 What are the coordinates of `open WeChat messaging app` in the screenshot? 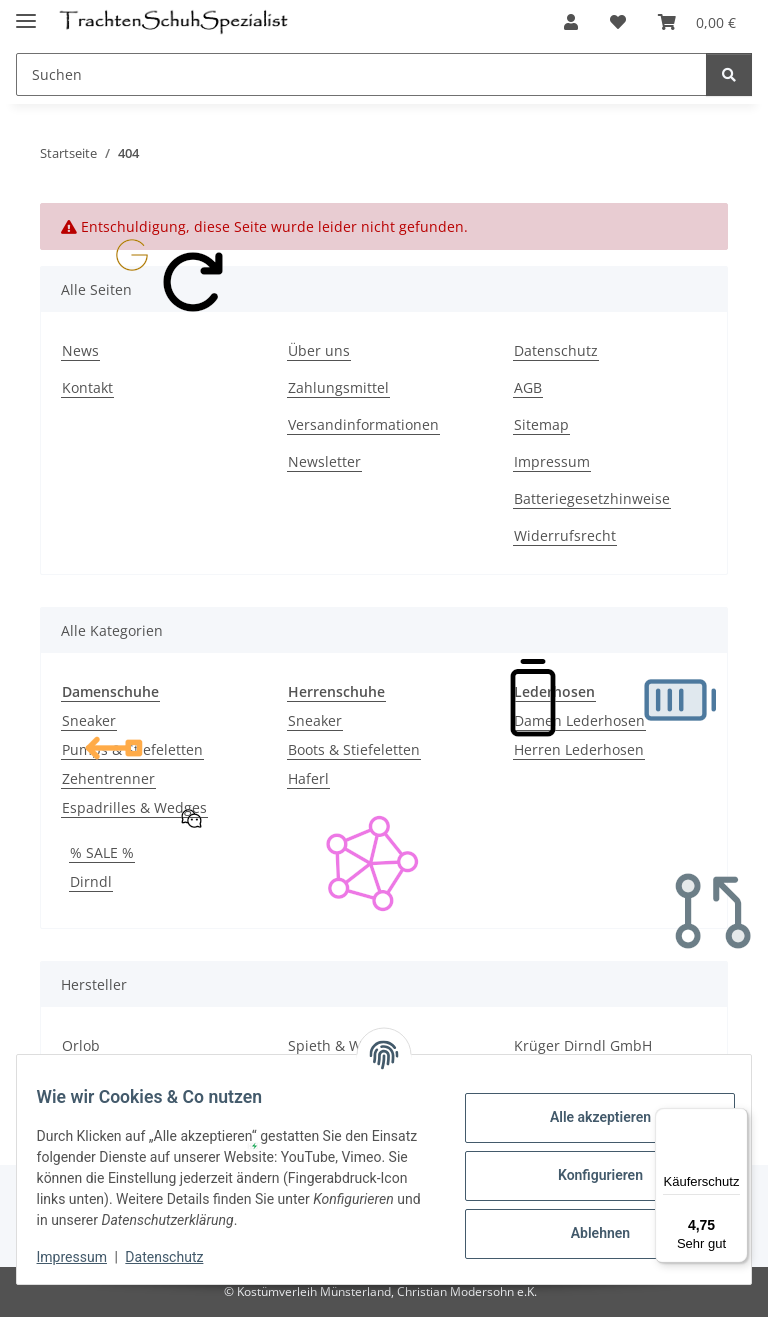 It's located at (191, 818).